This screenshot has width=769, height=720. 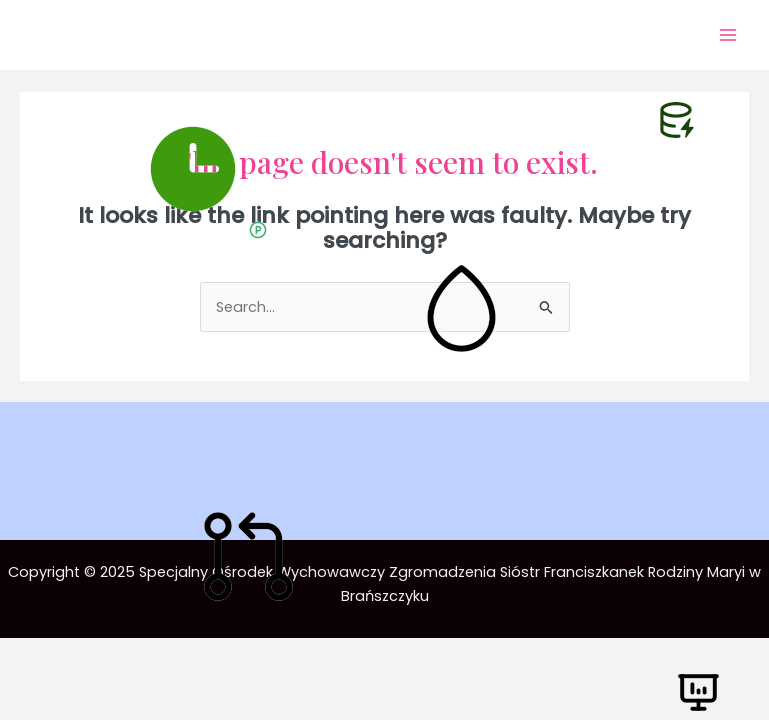 I want to click on create a new pull request, so click(x=248, y=556).